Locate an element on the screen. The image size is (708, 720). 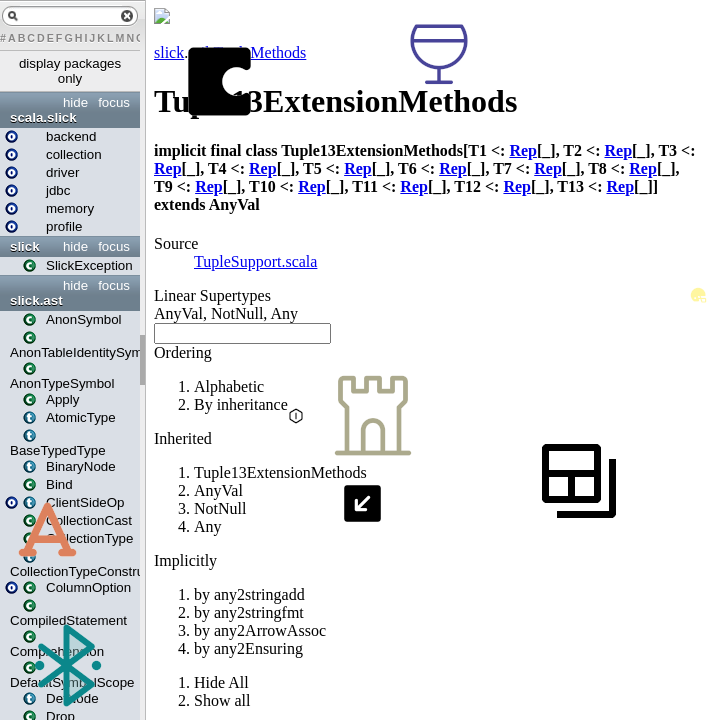
change font or typography settings is located at coordinates (47, 529).